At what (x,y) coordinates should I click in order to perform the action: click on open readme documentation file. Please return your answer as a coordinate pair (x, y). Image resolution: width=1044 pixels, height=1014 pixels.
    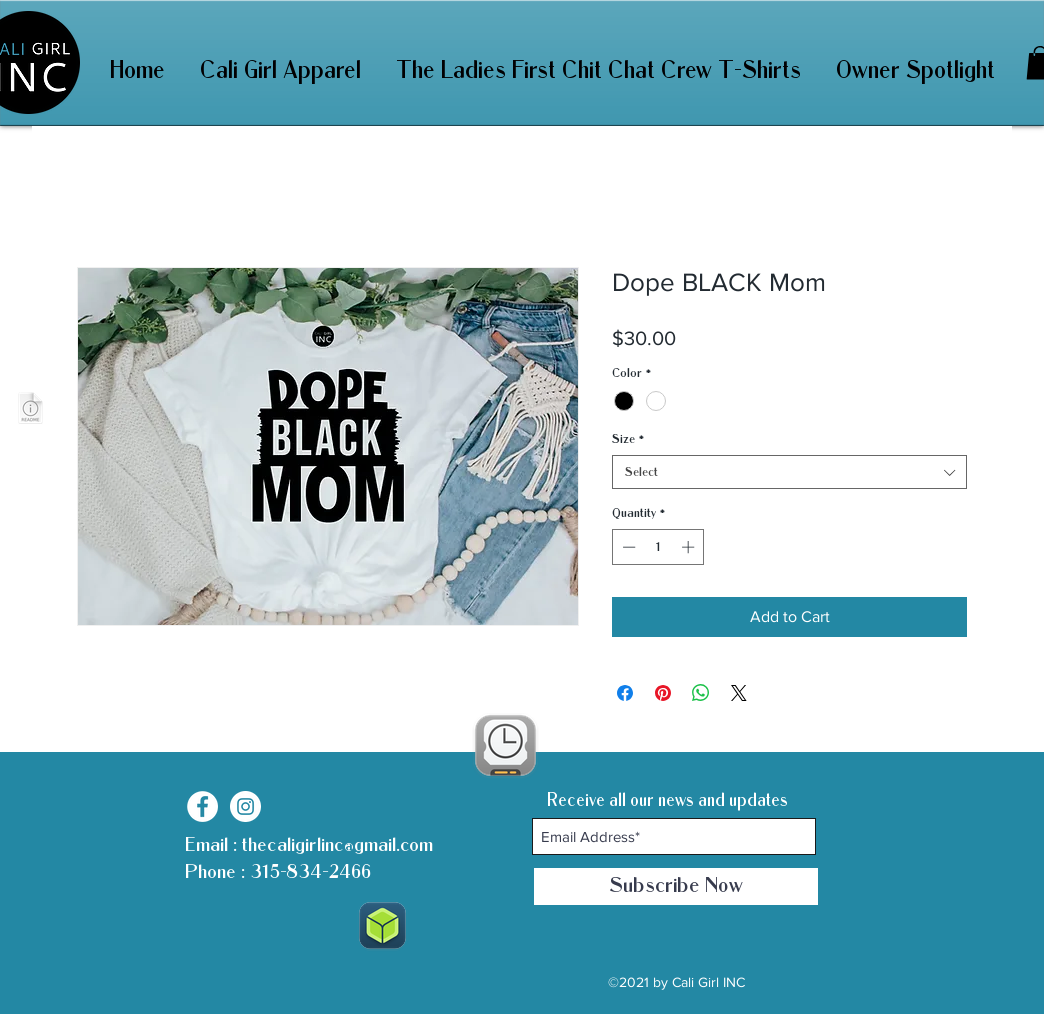
    Looking at the image, I should click on (30, 408).